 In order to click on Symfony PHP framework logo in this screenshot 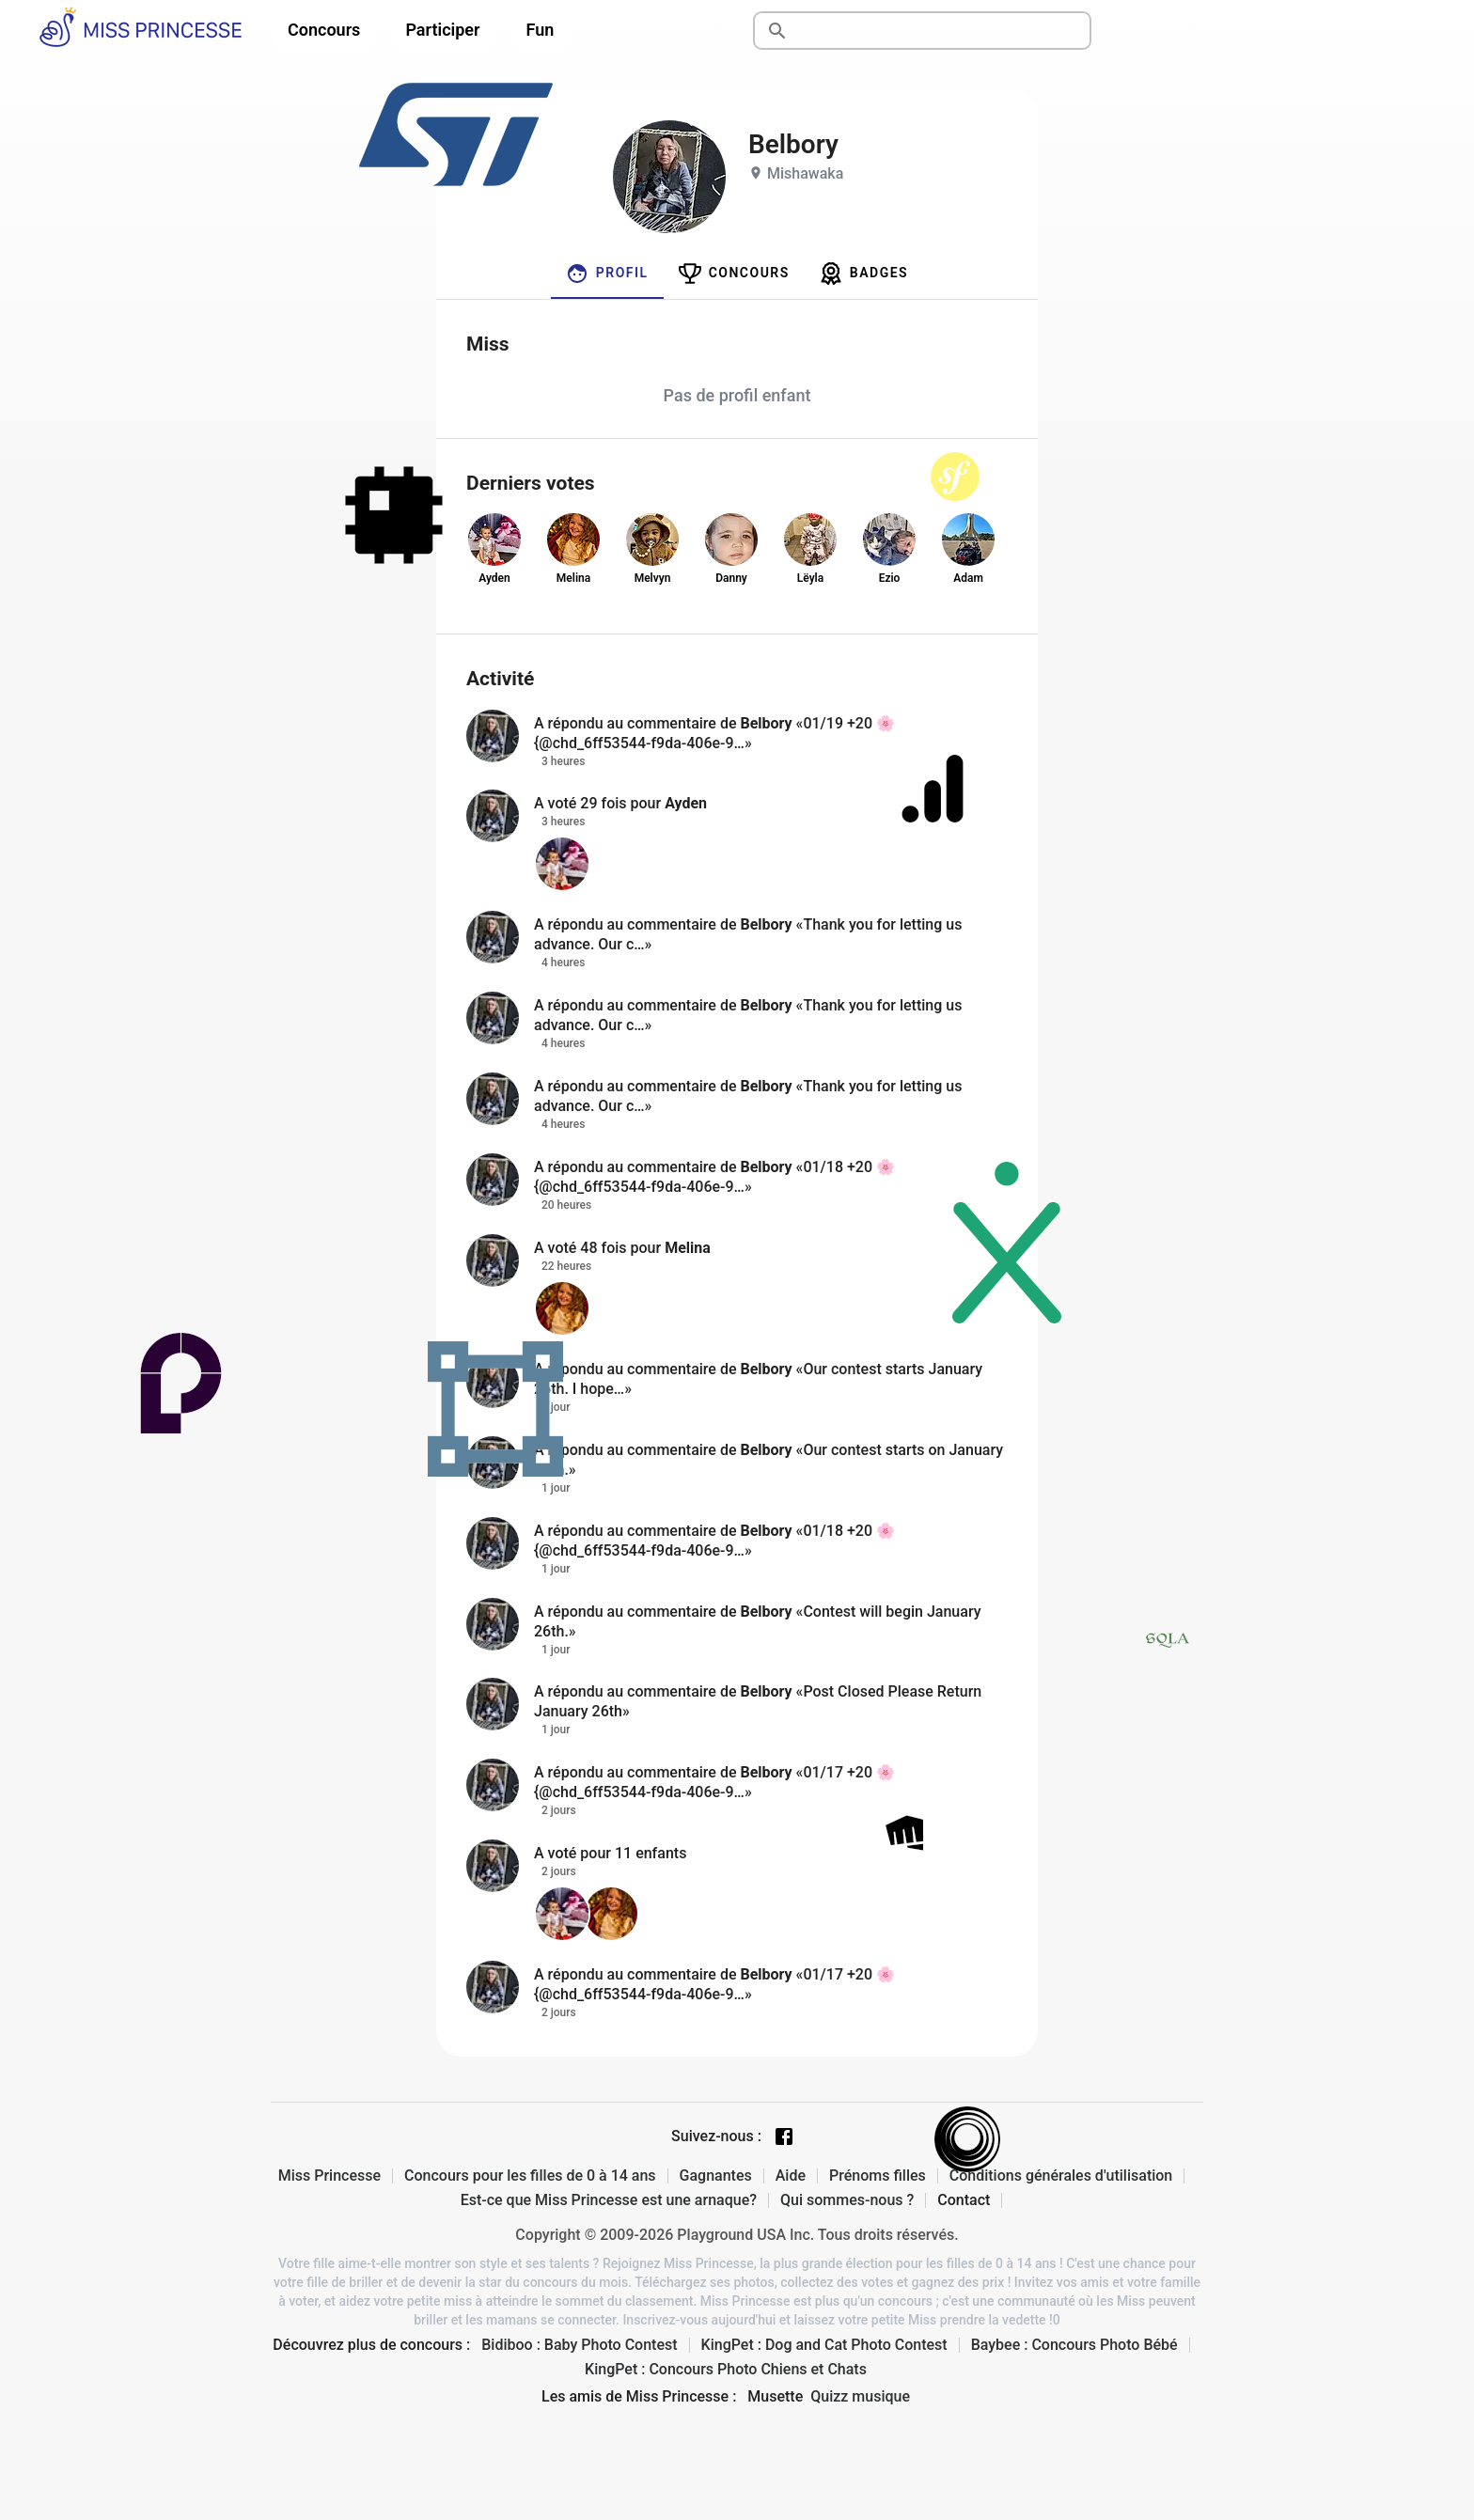, I will do `click(955, 477)`.